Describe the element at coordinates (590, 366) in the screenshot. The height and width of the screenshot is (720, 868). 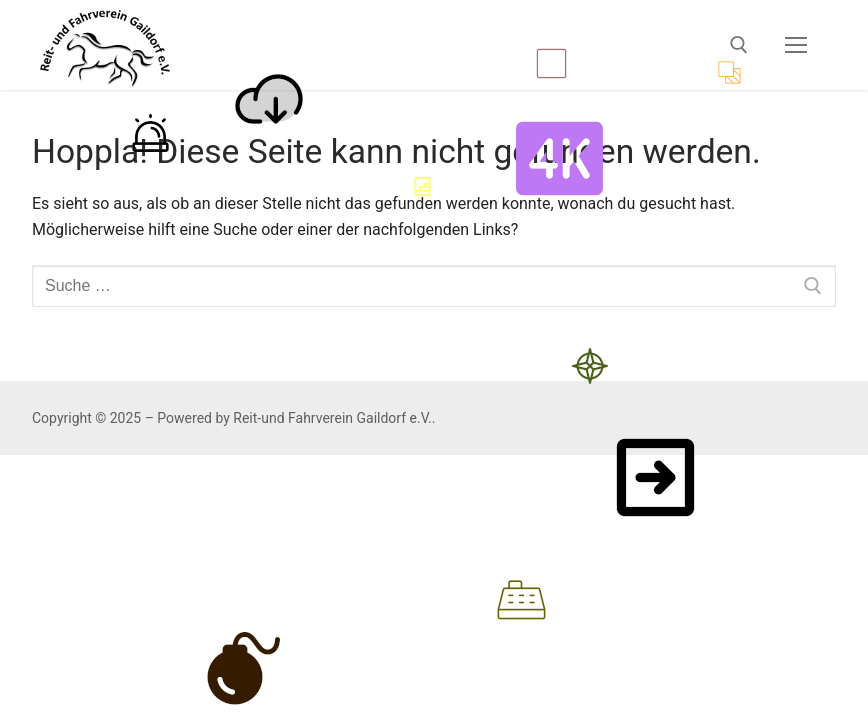
I see `access navigation or directional tools` at that location.